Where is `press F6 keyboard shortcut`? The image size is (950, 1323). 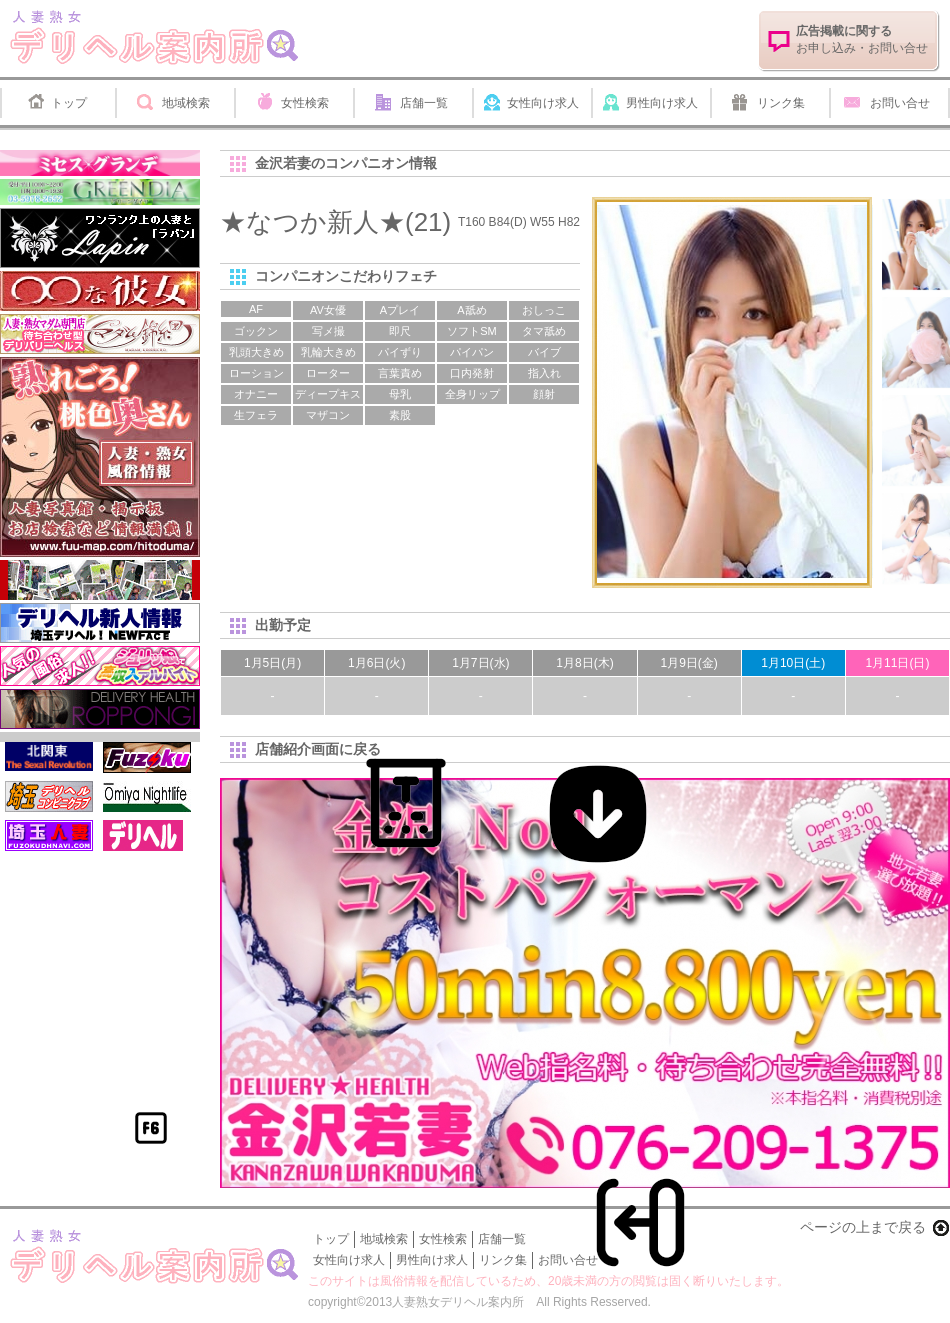 press F6 keyboard shortcut is located at coordinates (151, 1128).